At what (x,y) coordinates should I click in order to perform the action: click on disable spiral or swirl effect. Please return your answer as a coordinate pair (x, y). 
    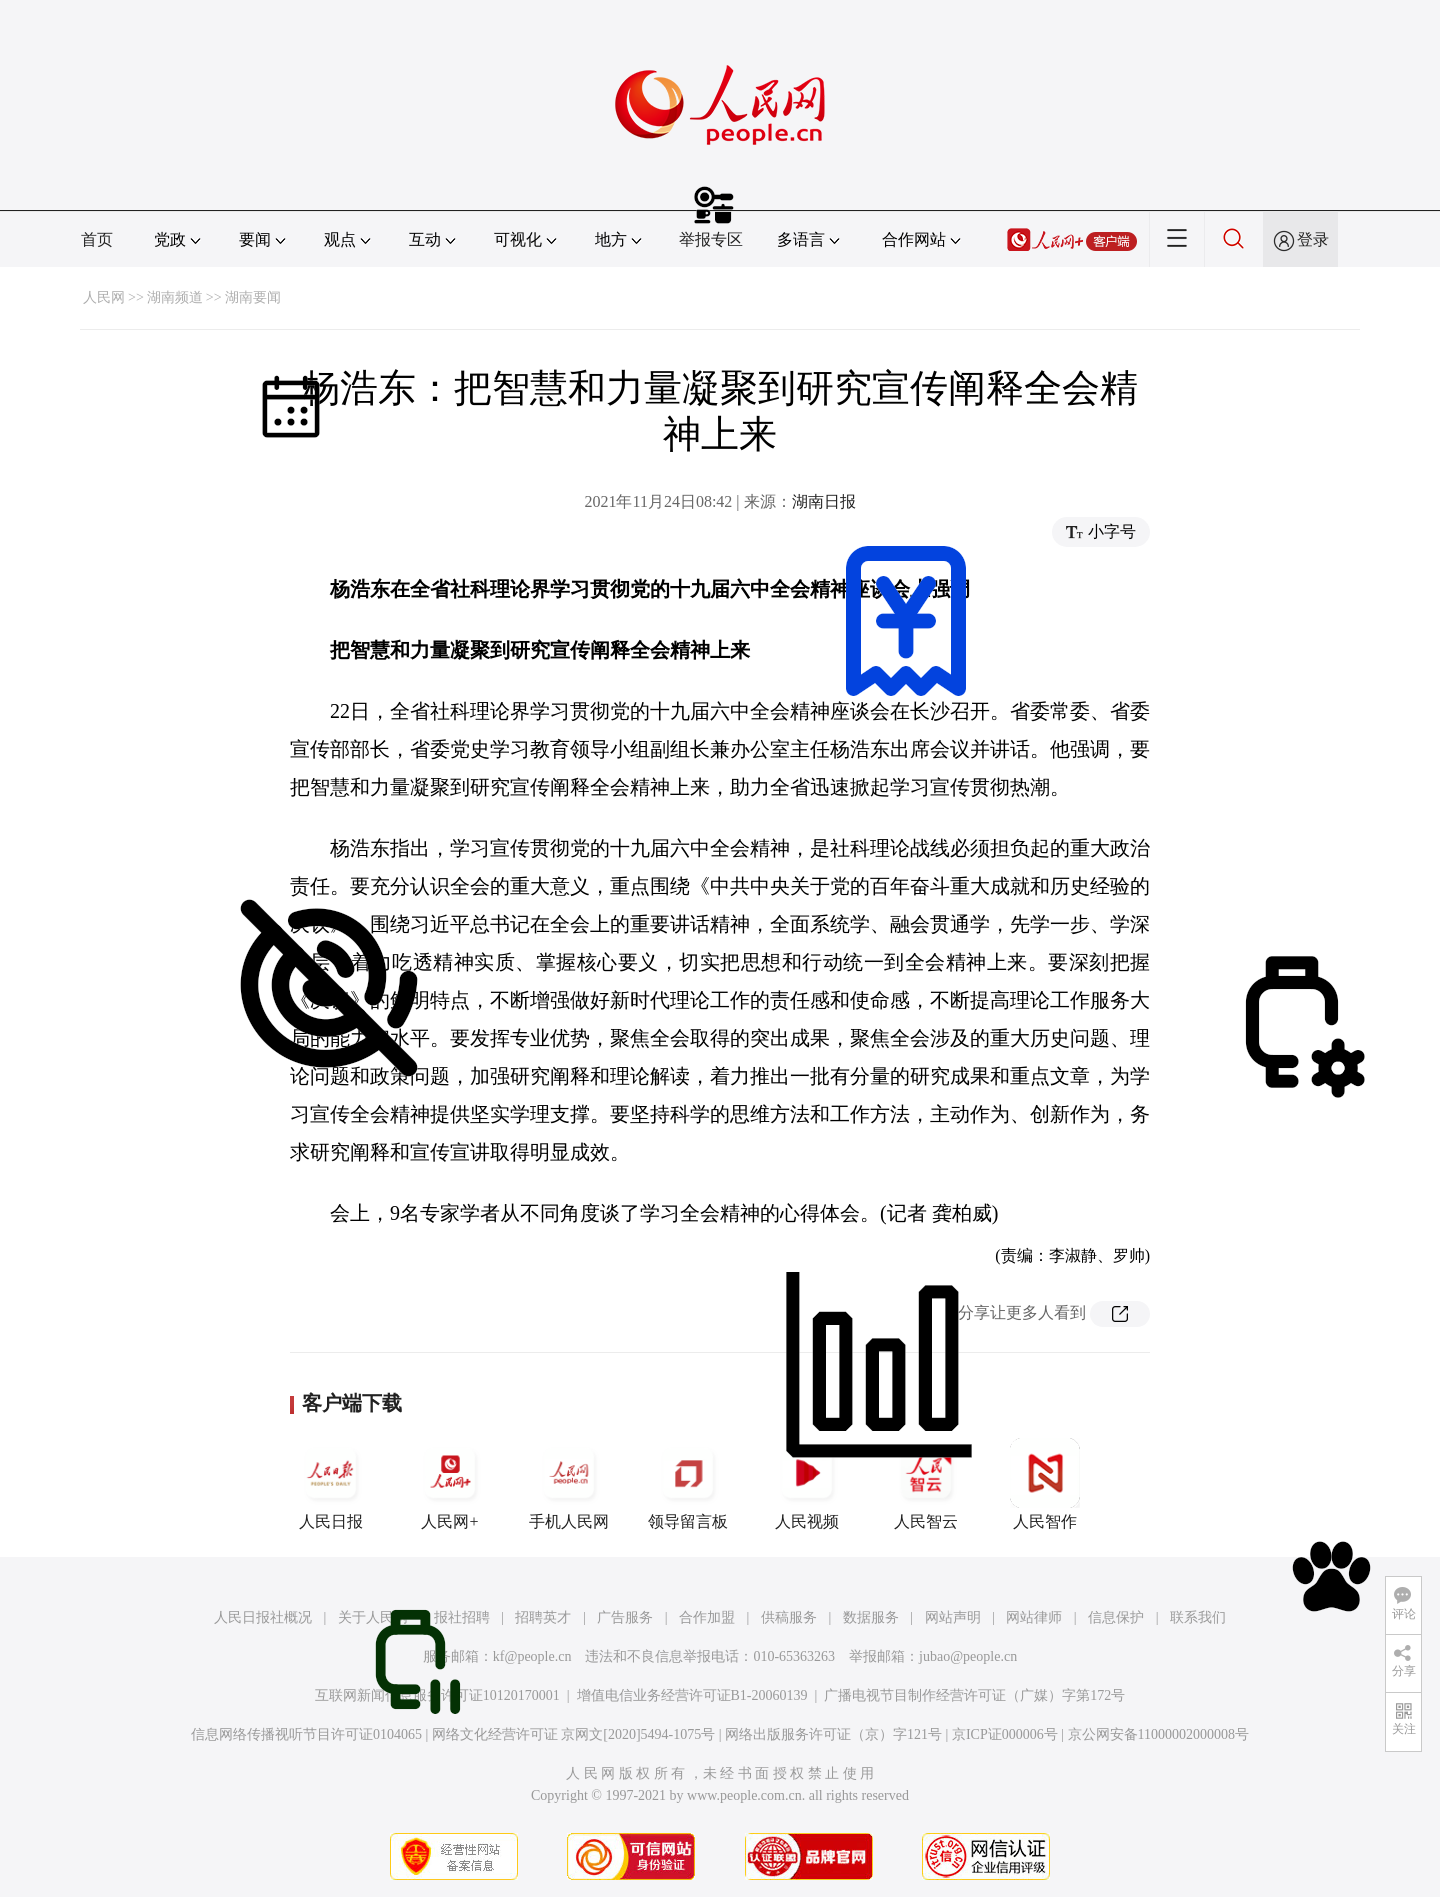
    Looking at the image, I should click on (329, 988).